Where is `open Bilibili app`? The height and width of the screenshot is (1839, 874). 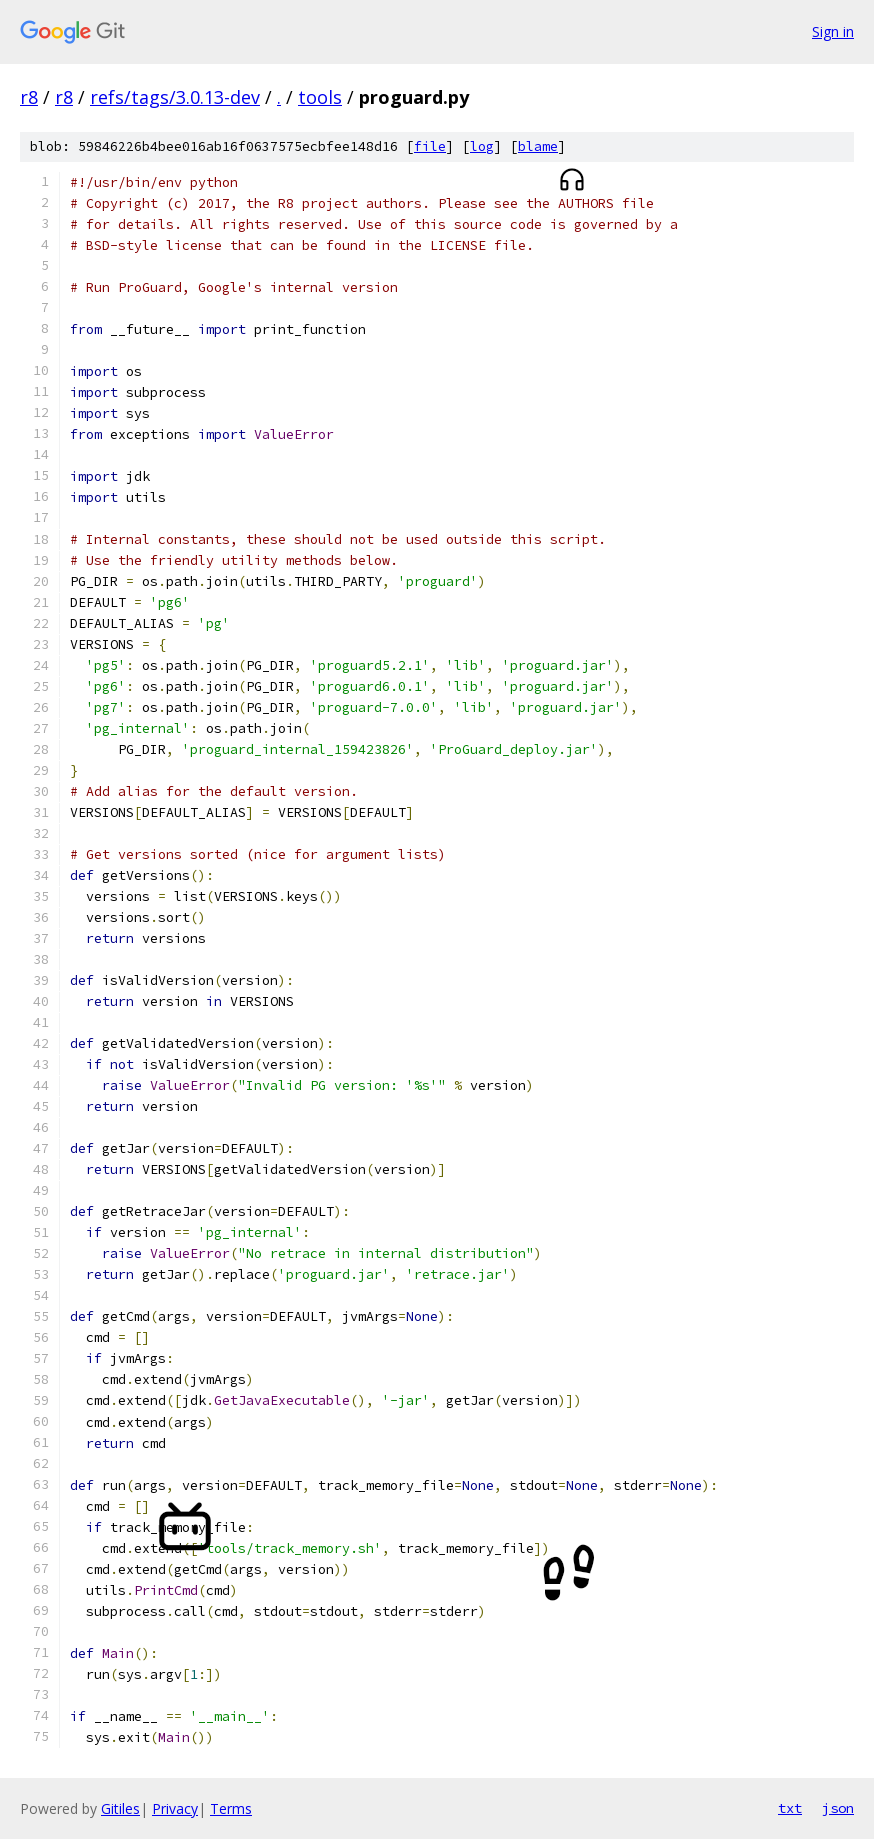 open Bilibili app is located at coordinates (185, 1527).